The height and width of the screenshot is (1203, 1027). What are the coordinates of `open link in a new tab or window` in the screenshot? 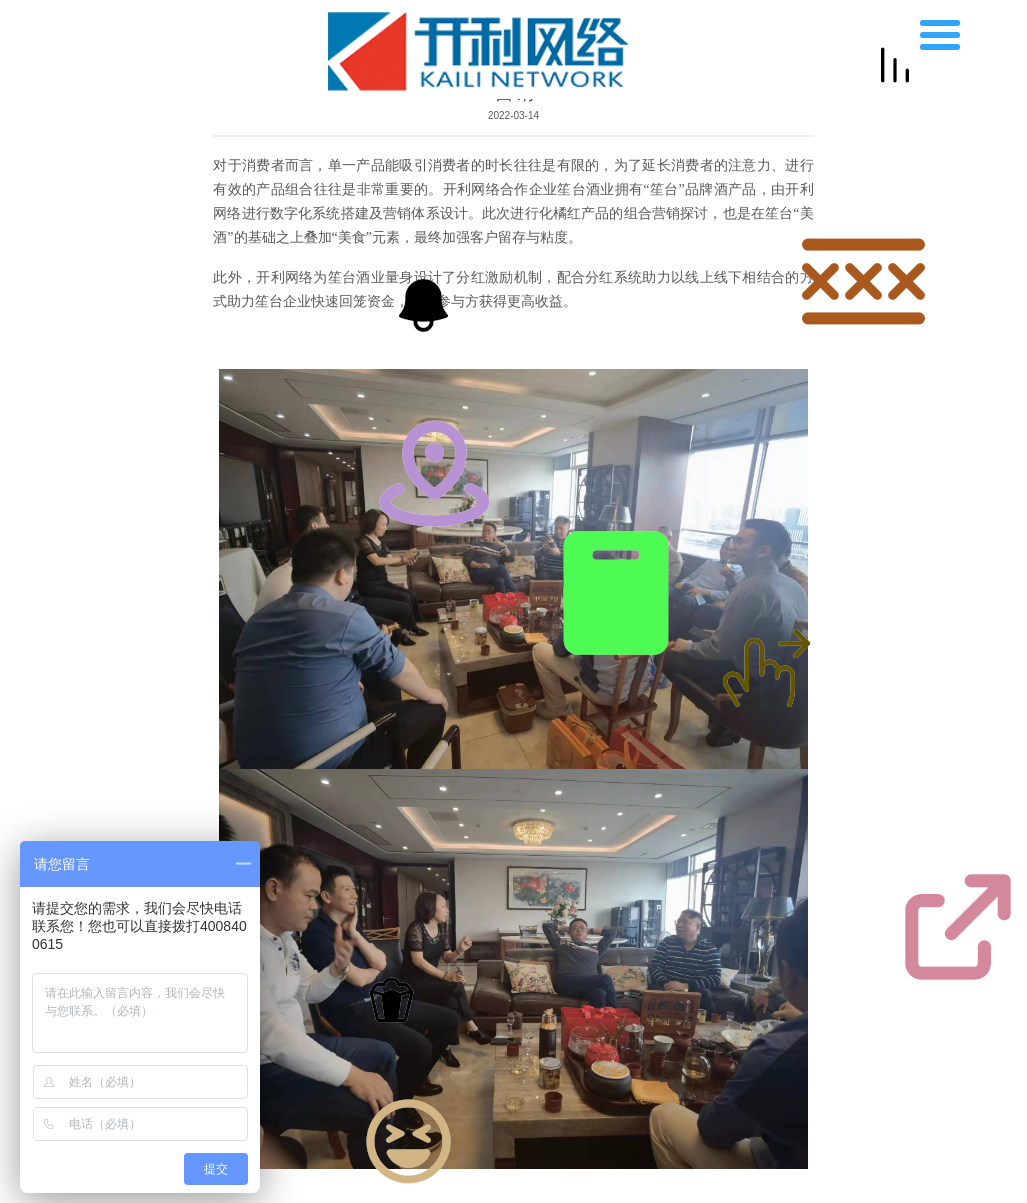 It's located at (958, 927).